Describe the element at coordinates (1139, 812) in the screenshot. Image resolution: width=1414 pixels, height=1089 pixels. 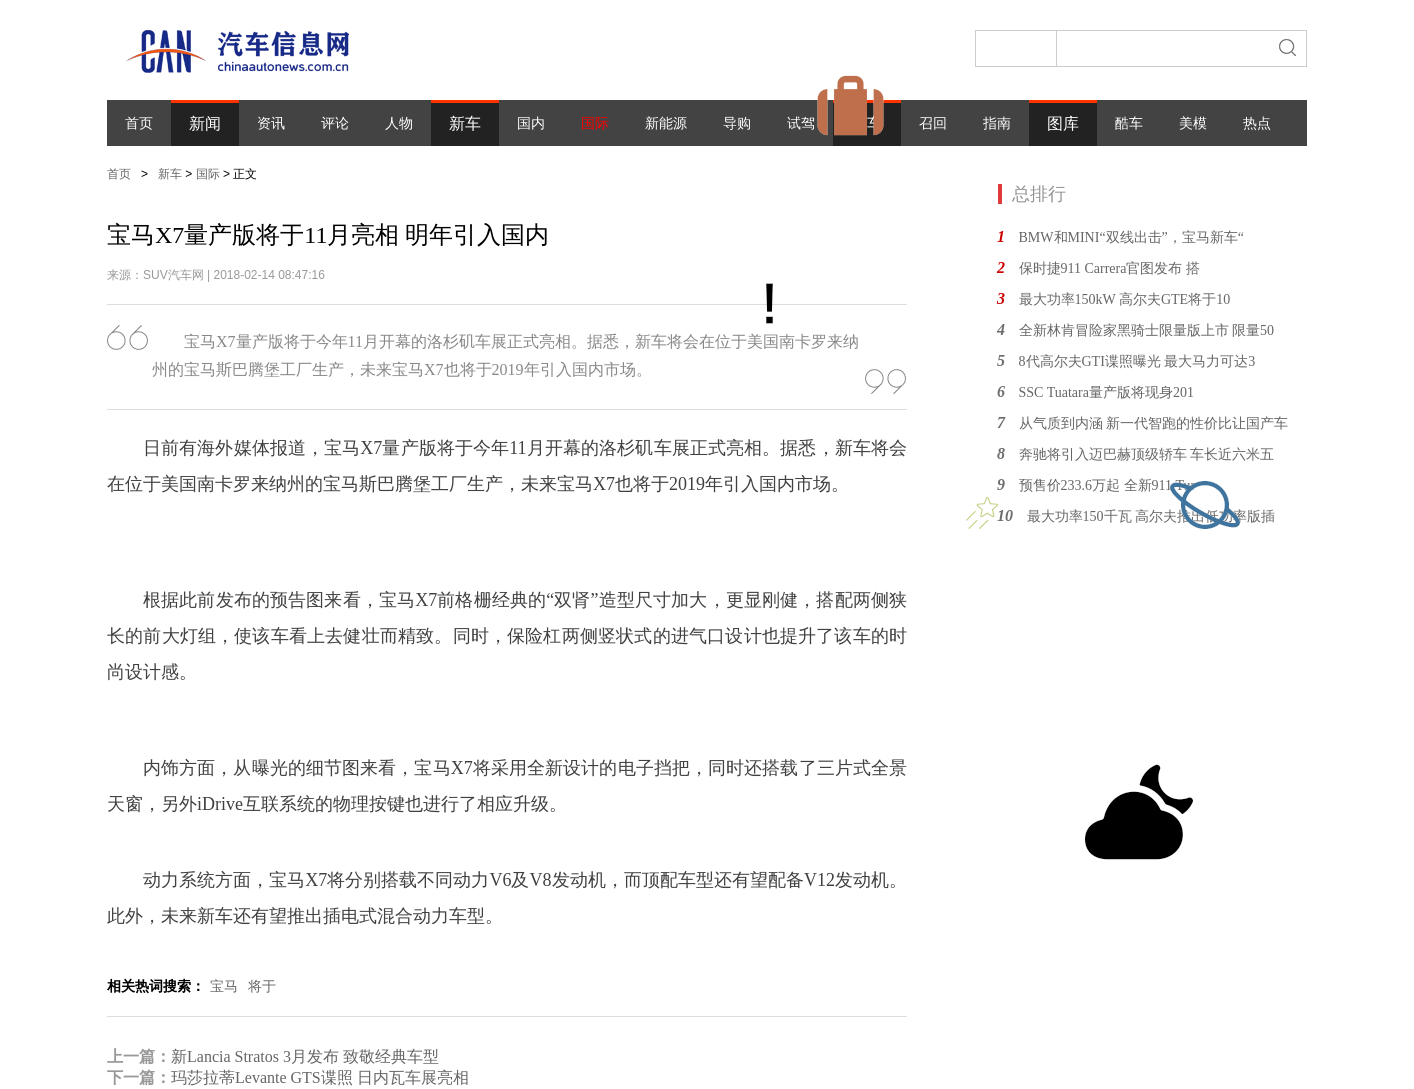
I see `indicates nighttime cloudy weather conditions` at that location.